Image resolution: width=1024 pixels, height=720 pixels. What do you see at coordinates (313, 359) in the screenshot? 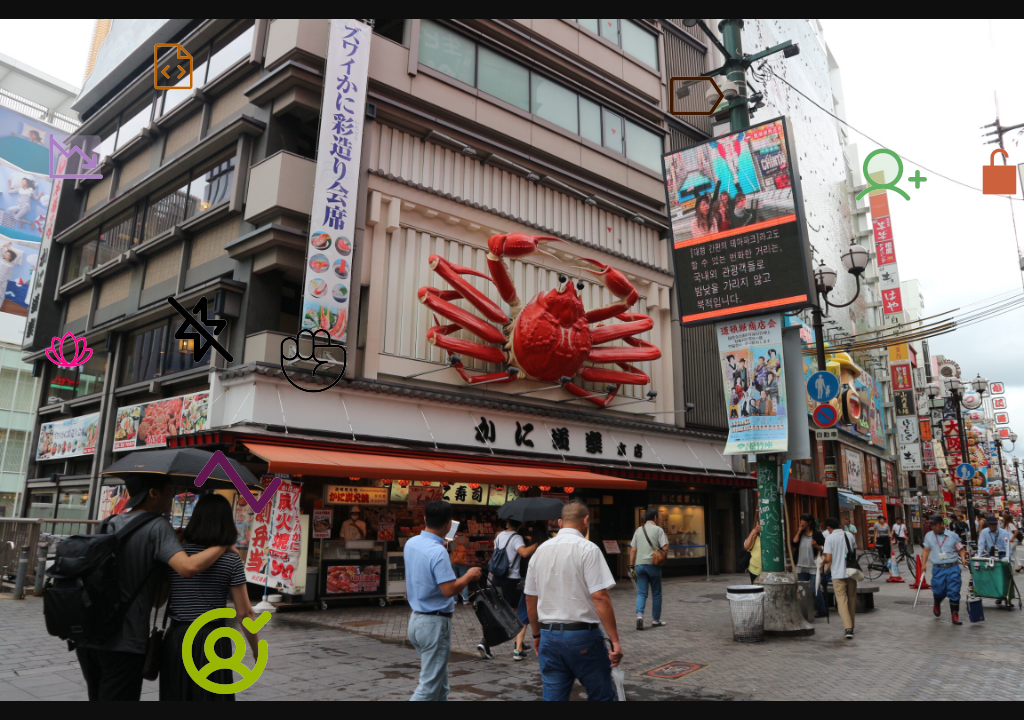
I see `indicates solidarity or support action` at bounding box center [313, 359].